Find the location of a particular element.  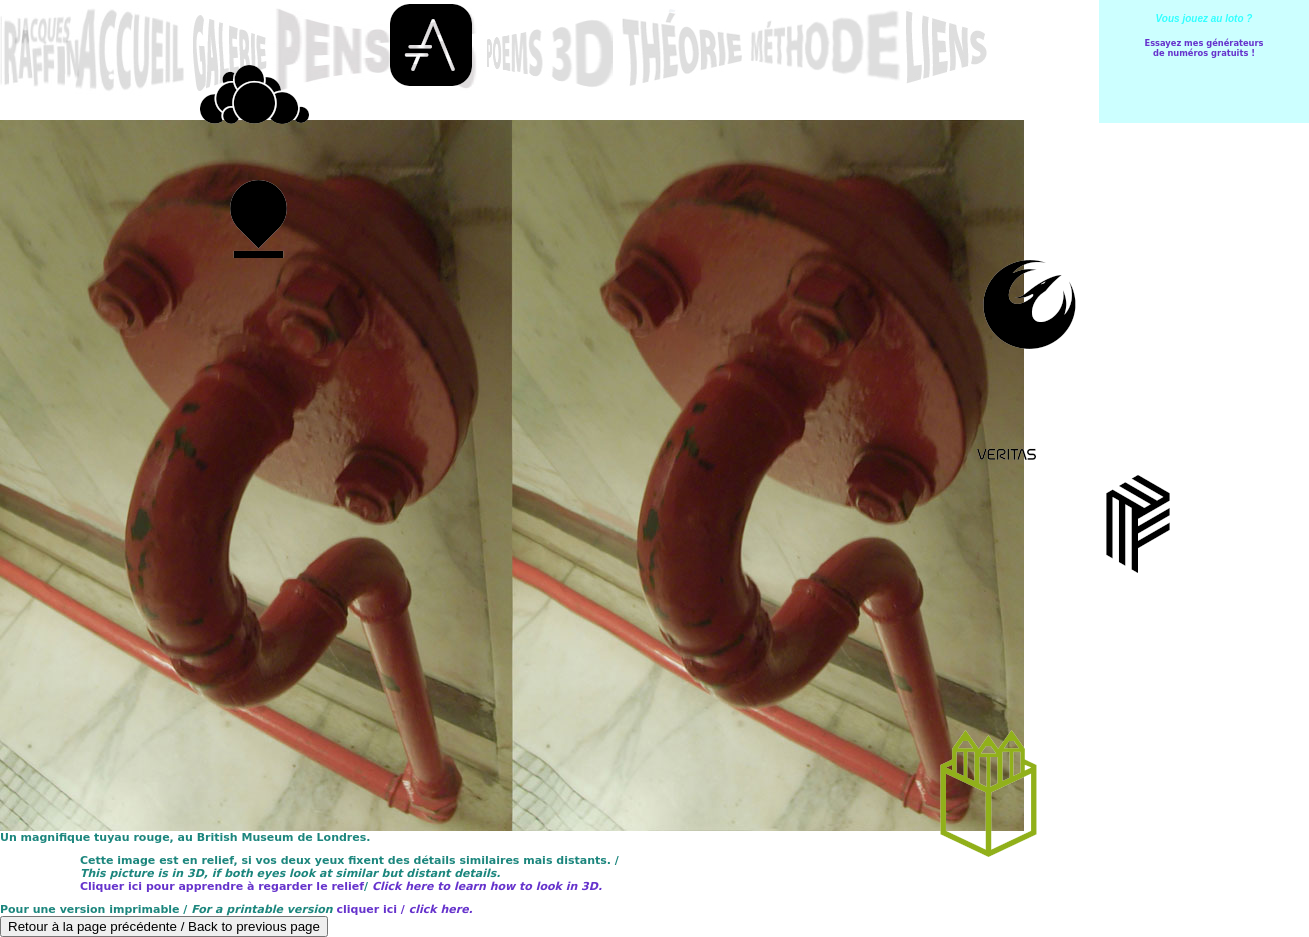

open owncloud file storage app is located at coordinates (254, 94).